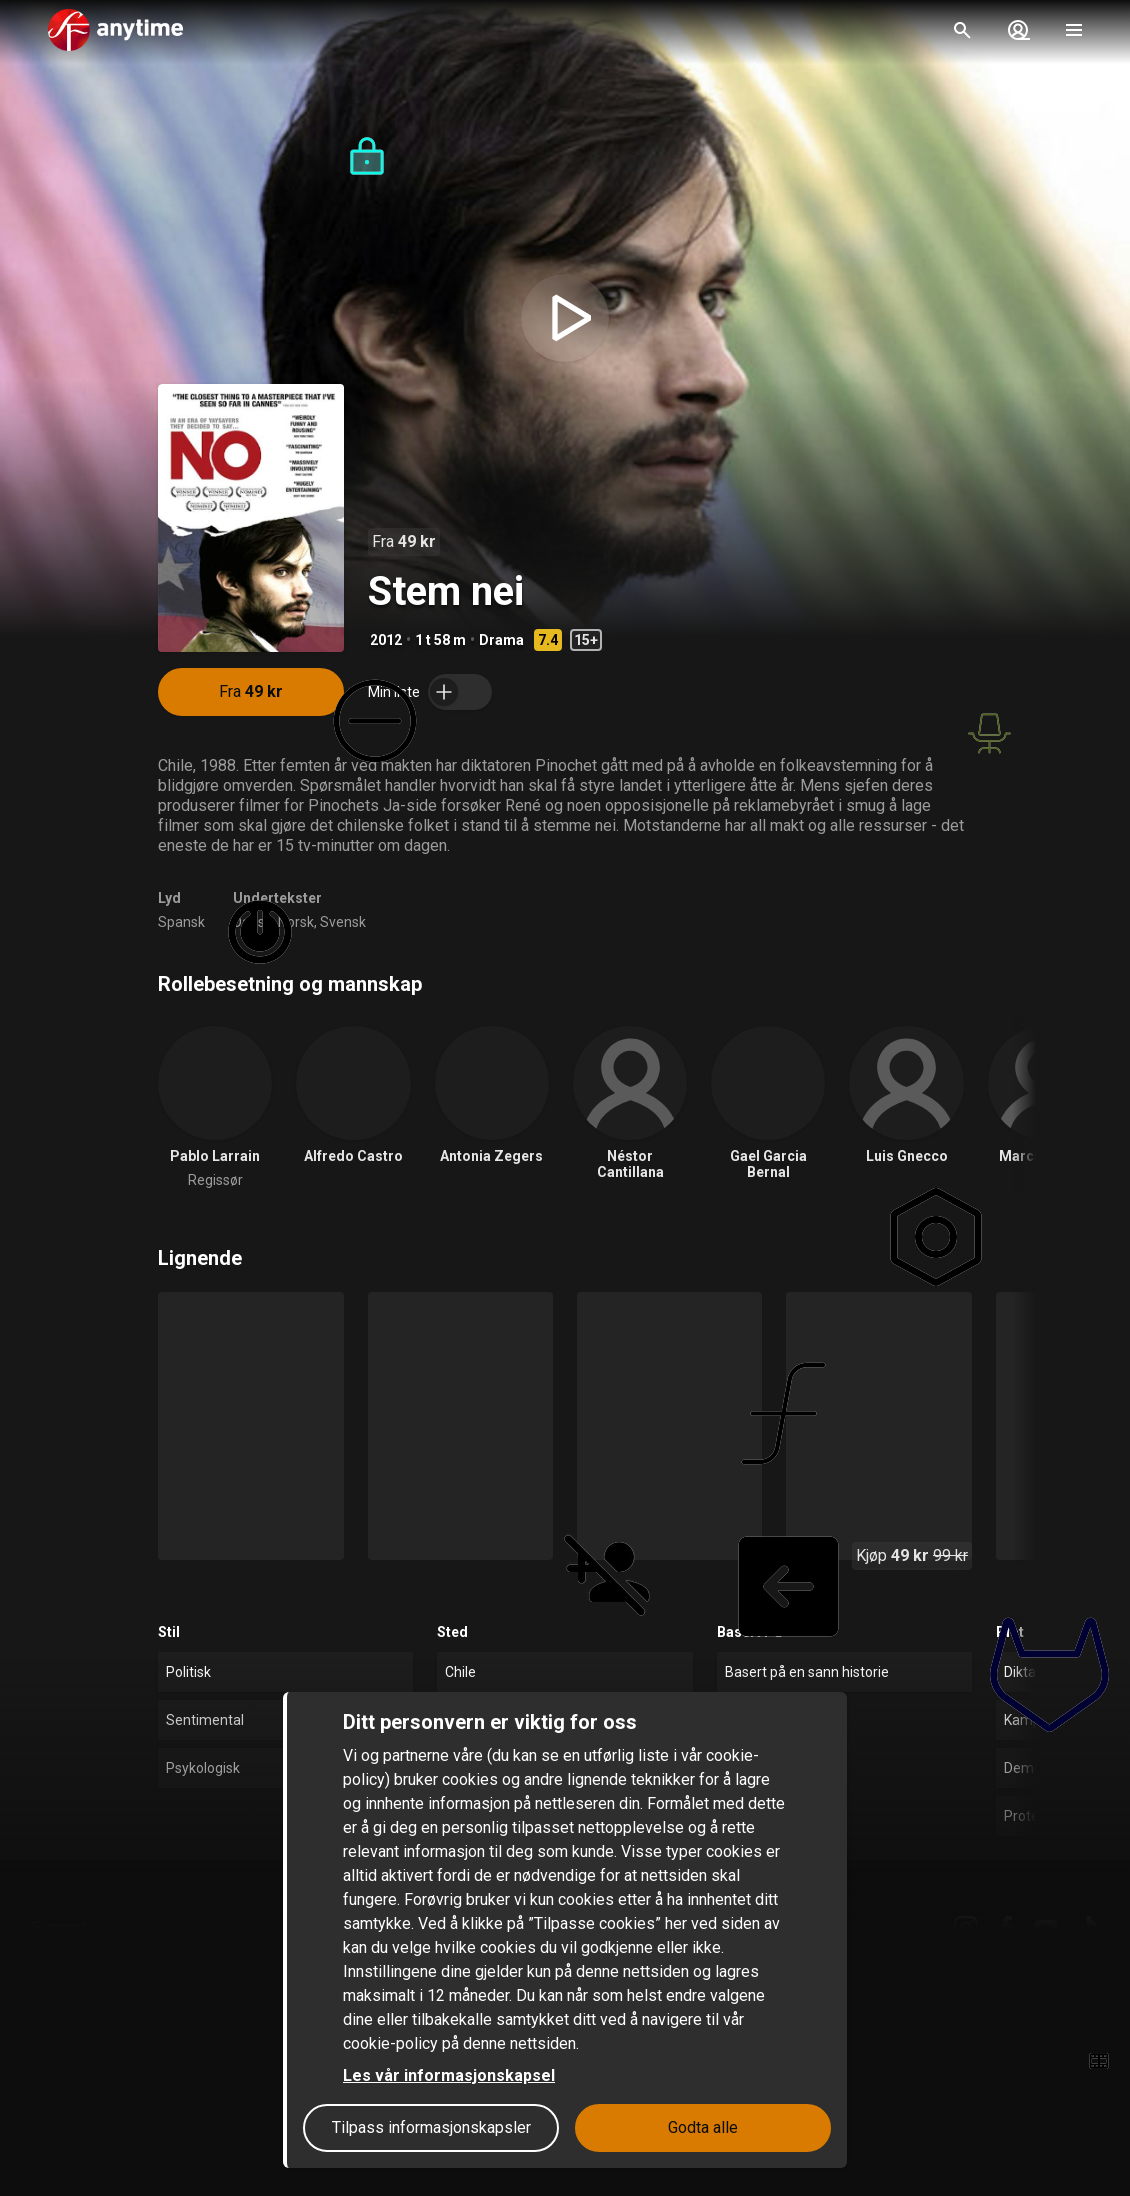 Image resolution: width=1130 pixels, height=2196 pixels. I want to click on access hardware or mechanical settings, so click(936, 1237).